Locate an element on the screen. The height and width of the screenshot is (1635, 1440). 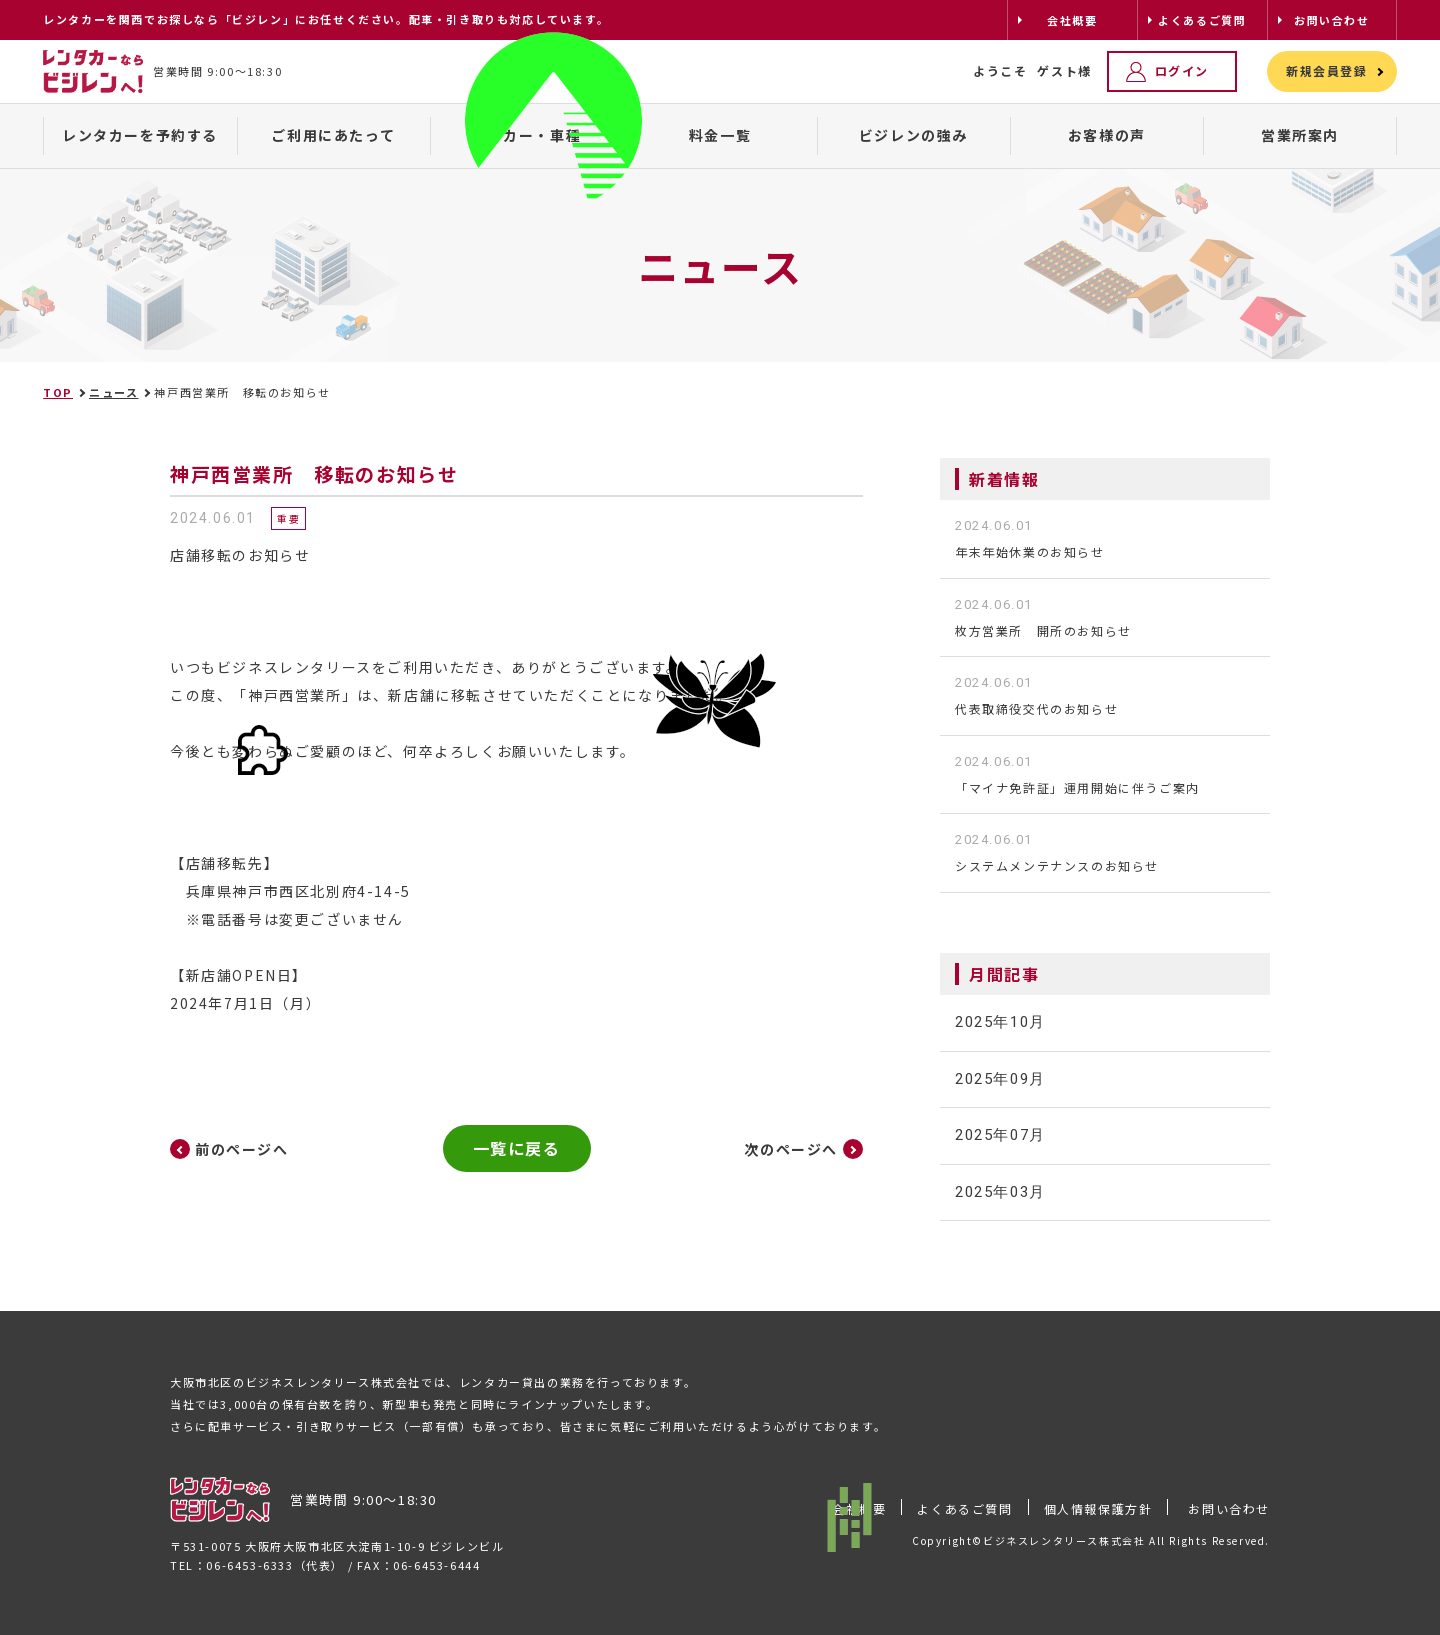
pandas Python data analysis library logo is located at coordinates (849, 1517).